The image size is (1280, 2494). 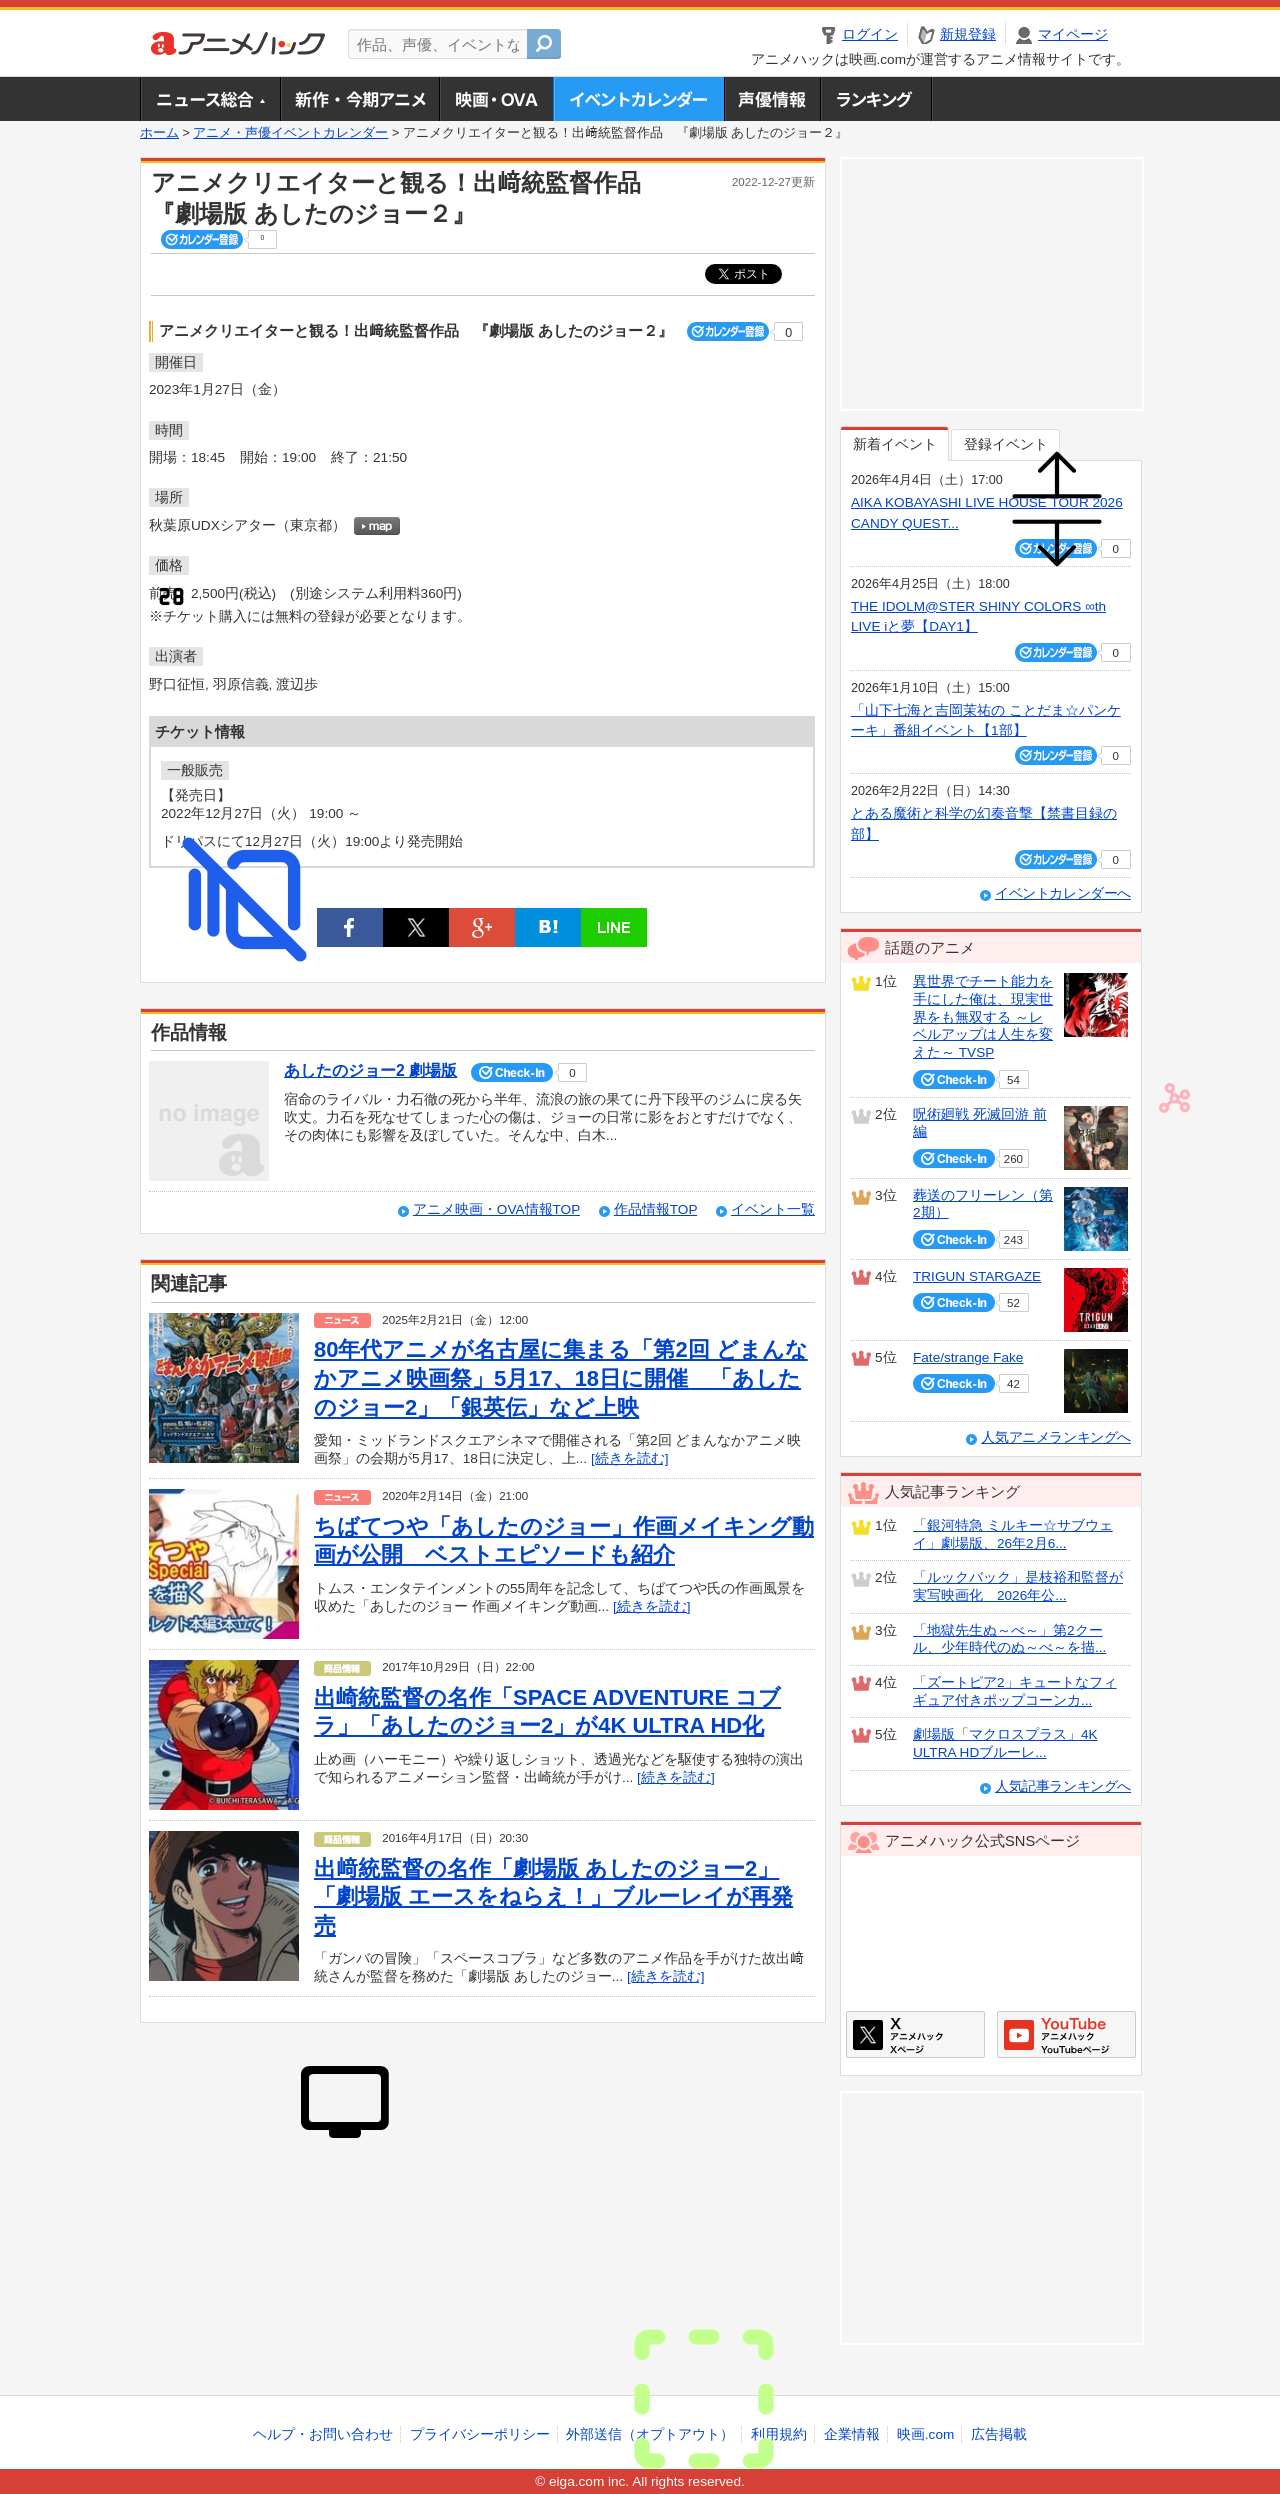 What do you see at coordinates (1174, 1098) in the screenshot?
I see `view network or connection graph` at bounding box center [1174, 1098].